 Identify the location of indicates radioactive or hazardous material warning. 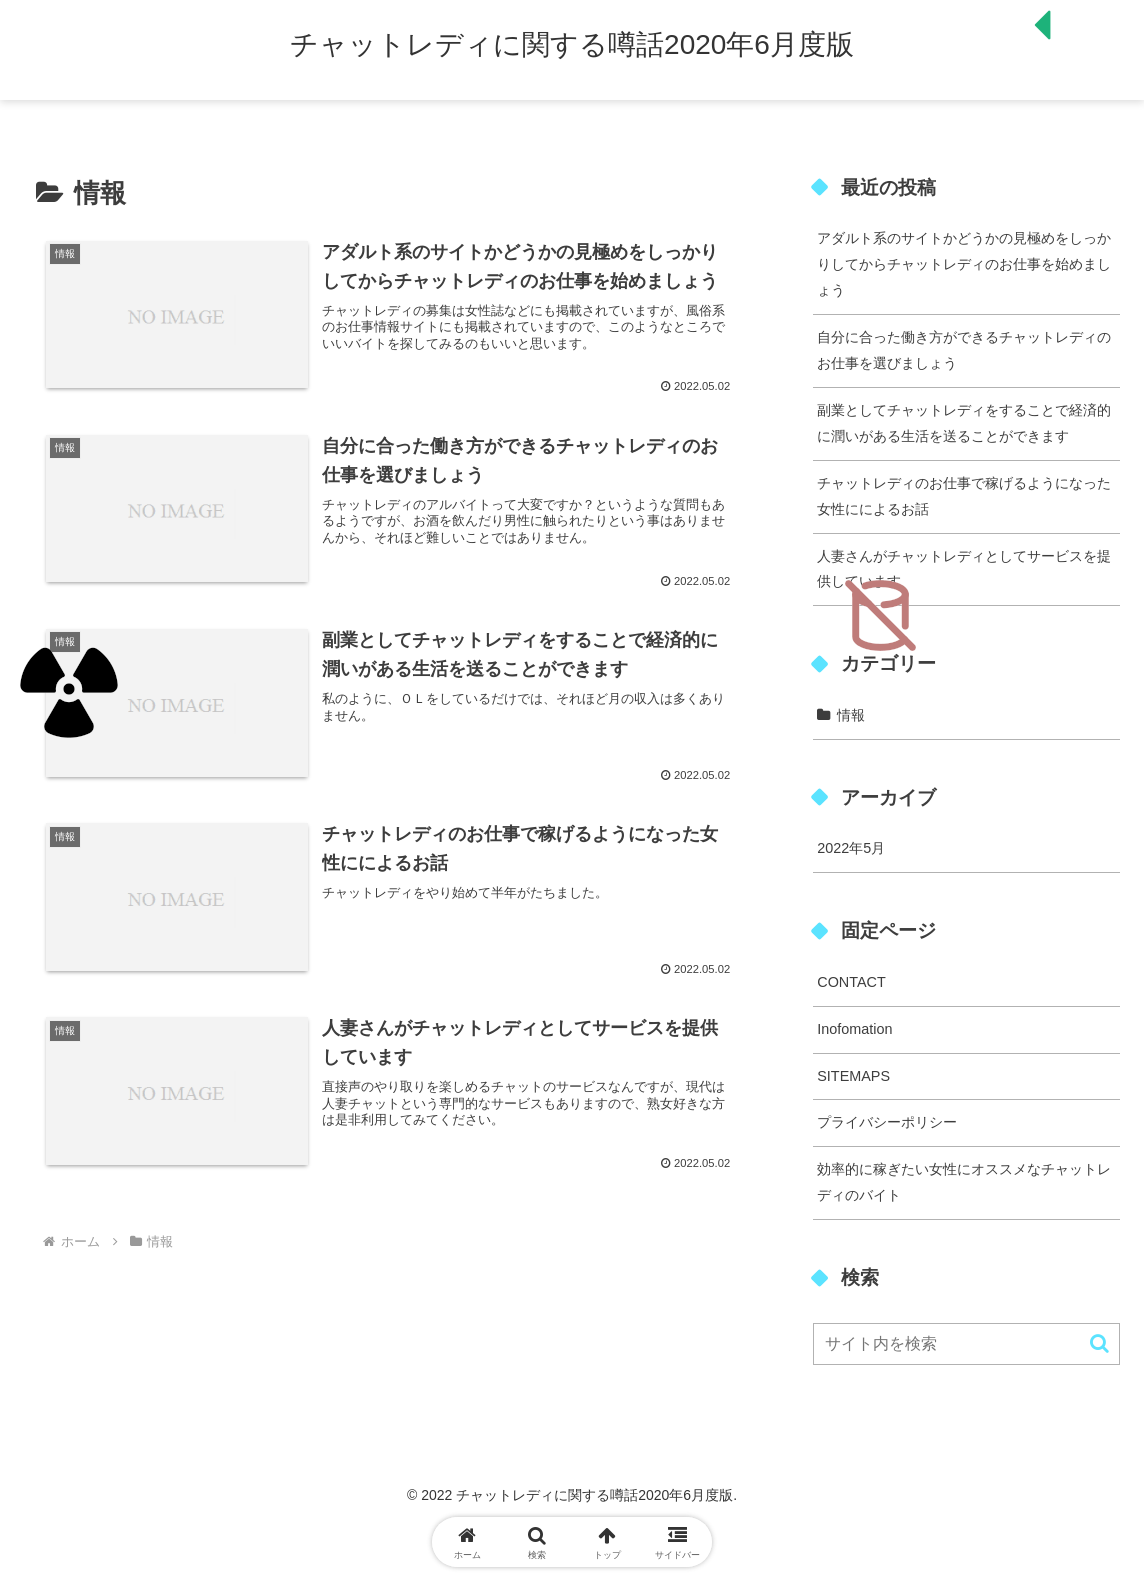
(69, 689).